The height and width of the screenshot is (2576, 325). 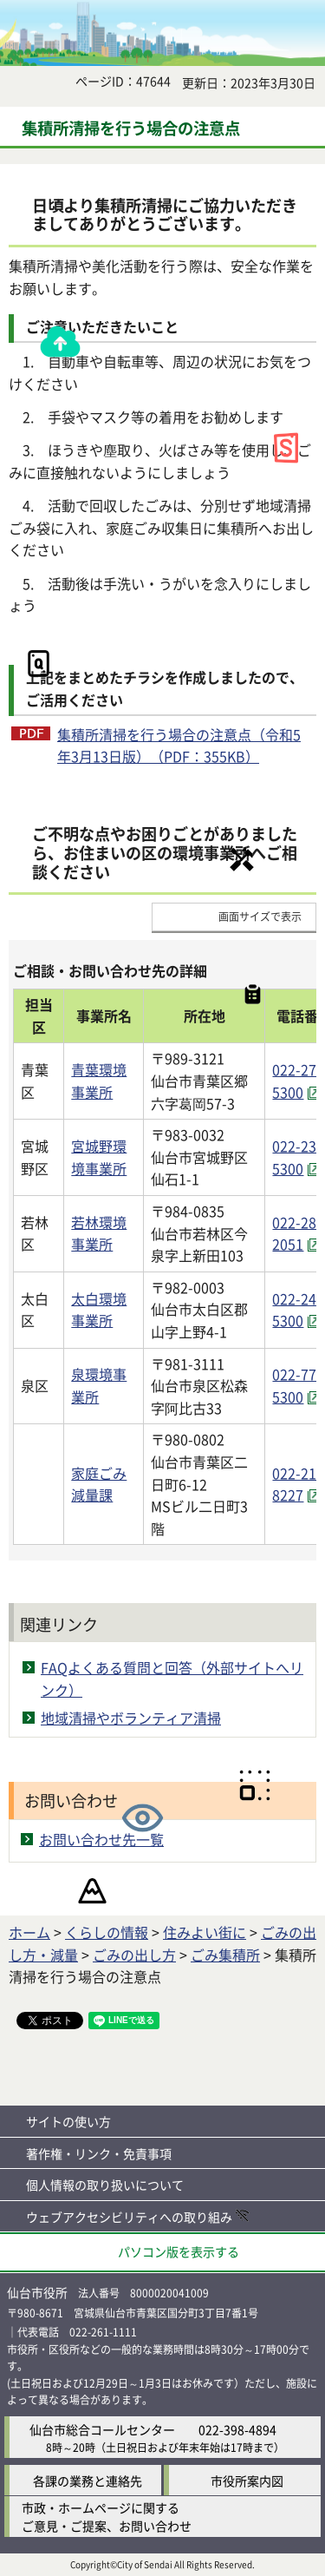 What do you see at coordinates (242, 859) in the screenshot?
I see `access tools and settings` at bounding box center [242, 859].